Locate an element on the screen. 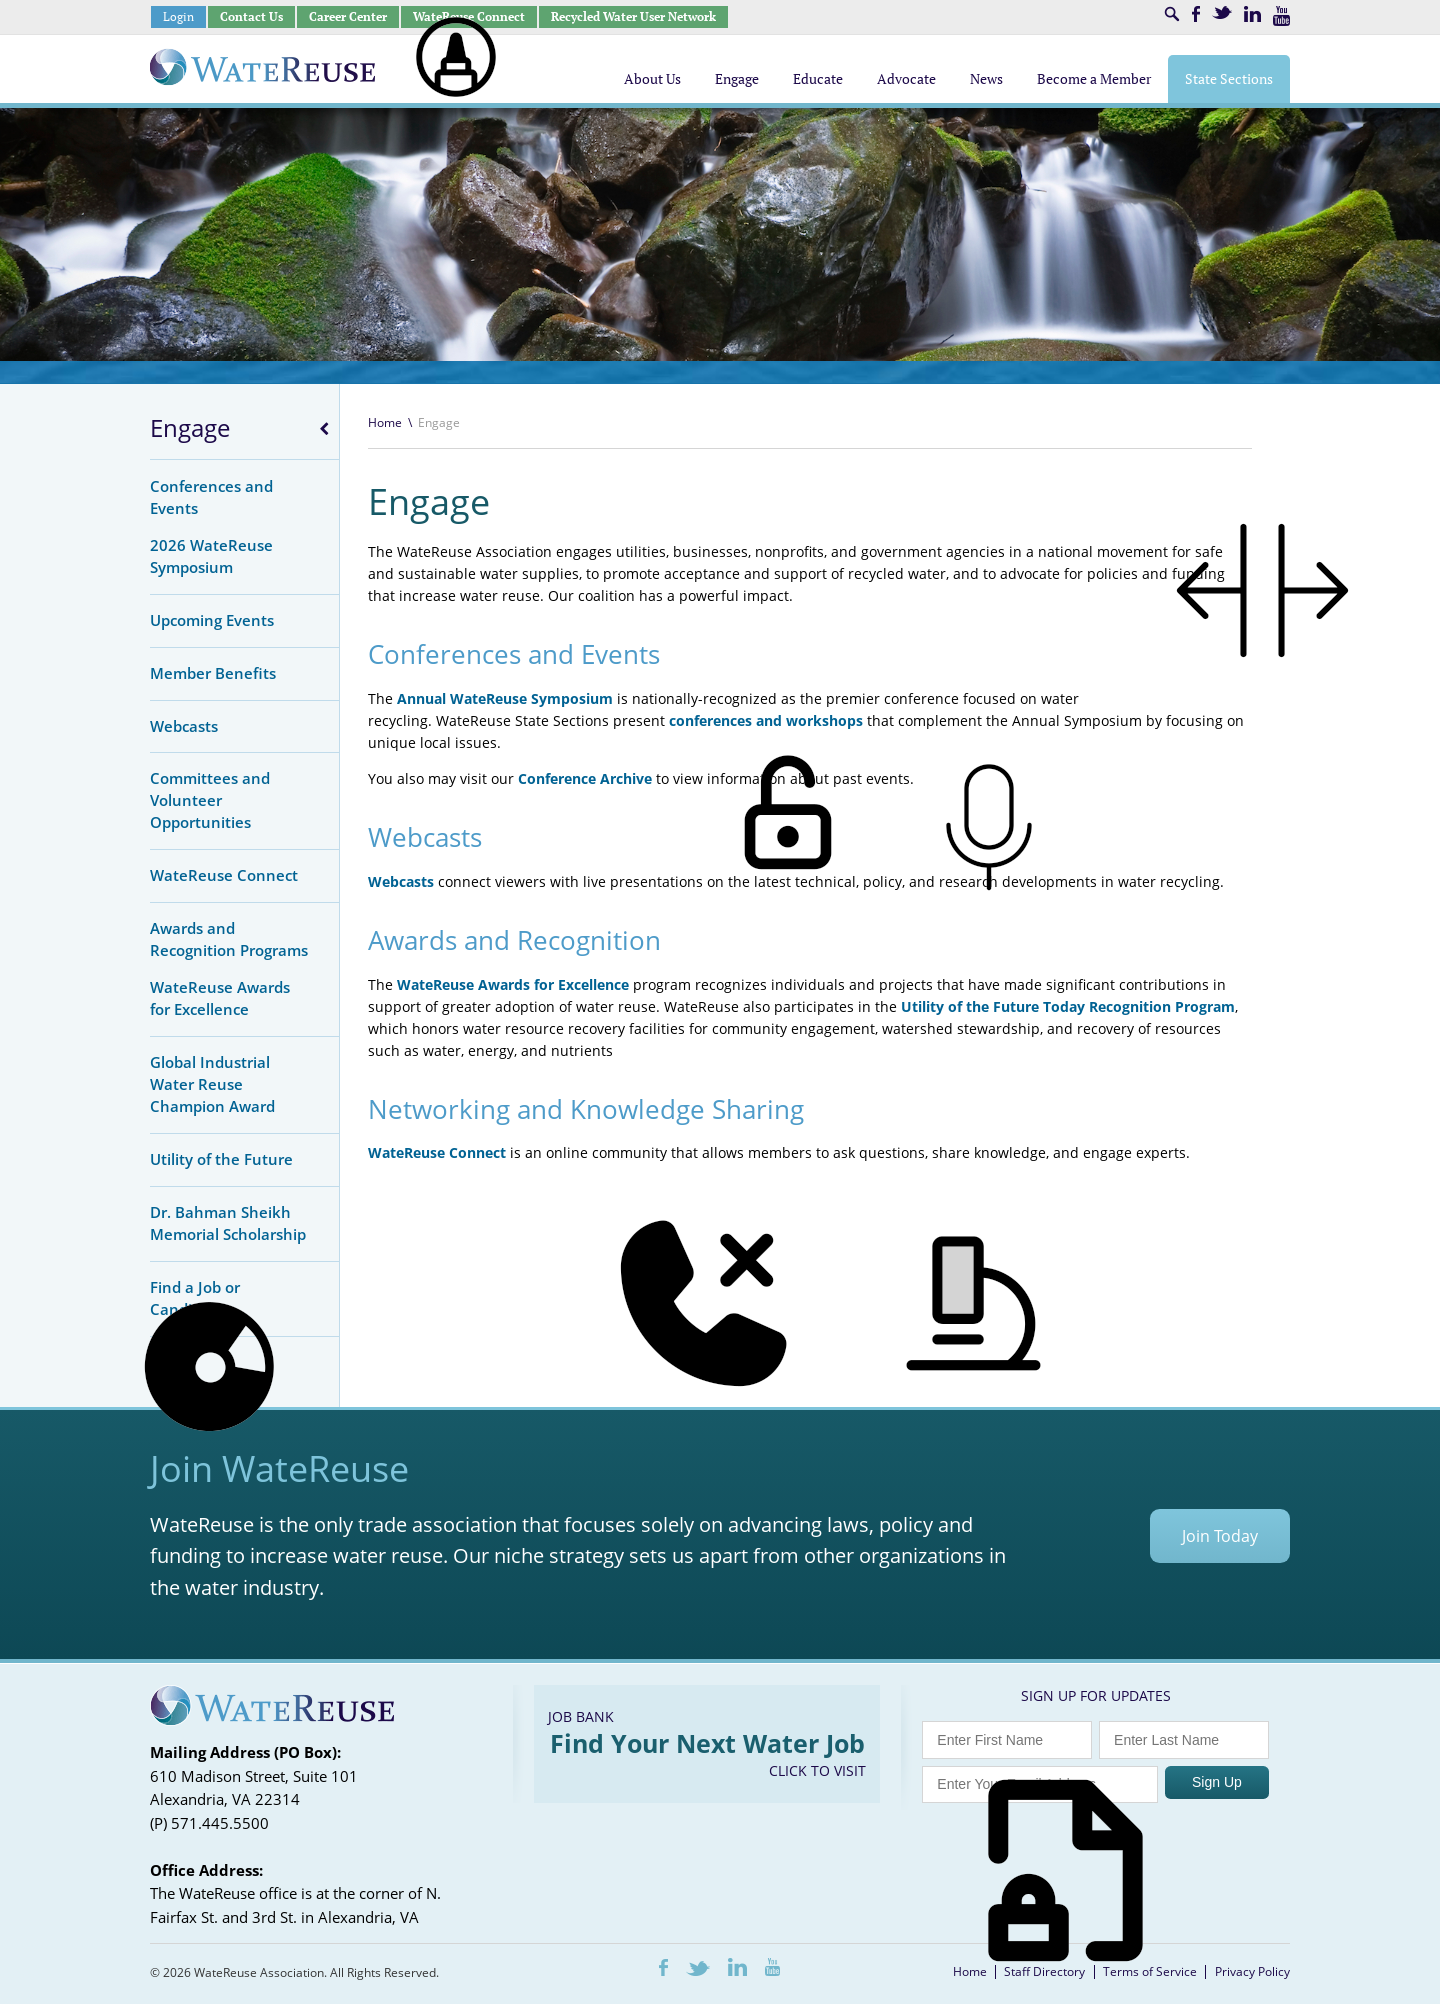  access research or scientific tools is located at coordinates (973, 1308).